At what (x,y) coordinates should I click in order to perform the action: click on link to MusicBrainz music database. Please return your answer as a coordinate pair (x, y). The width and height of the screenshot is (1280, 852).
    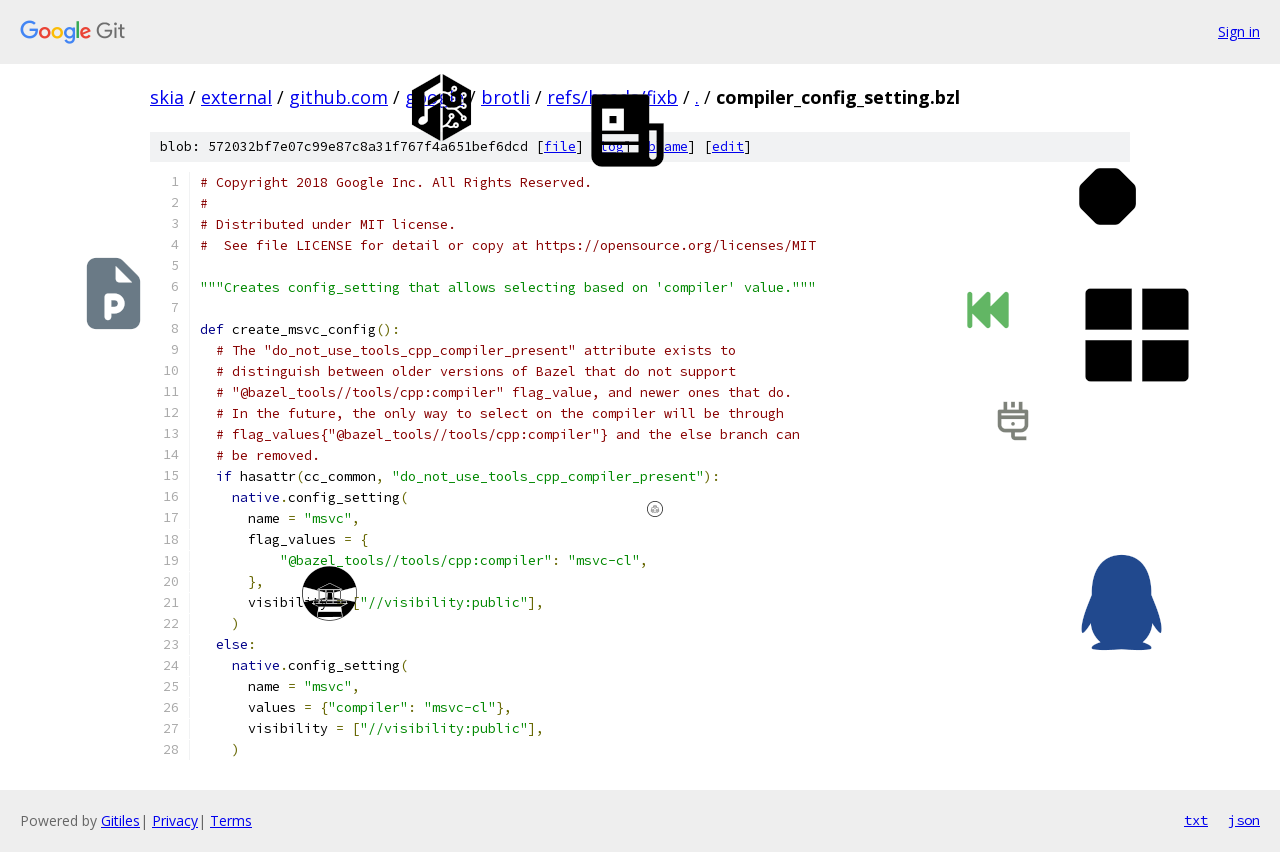
    Looking at the image, I should click on (441, 107).